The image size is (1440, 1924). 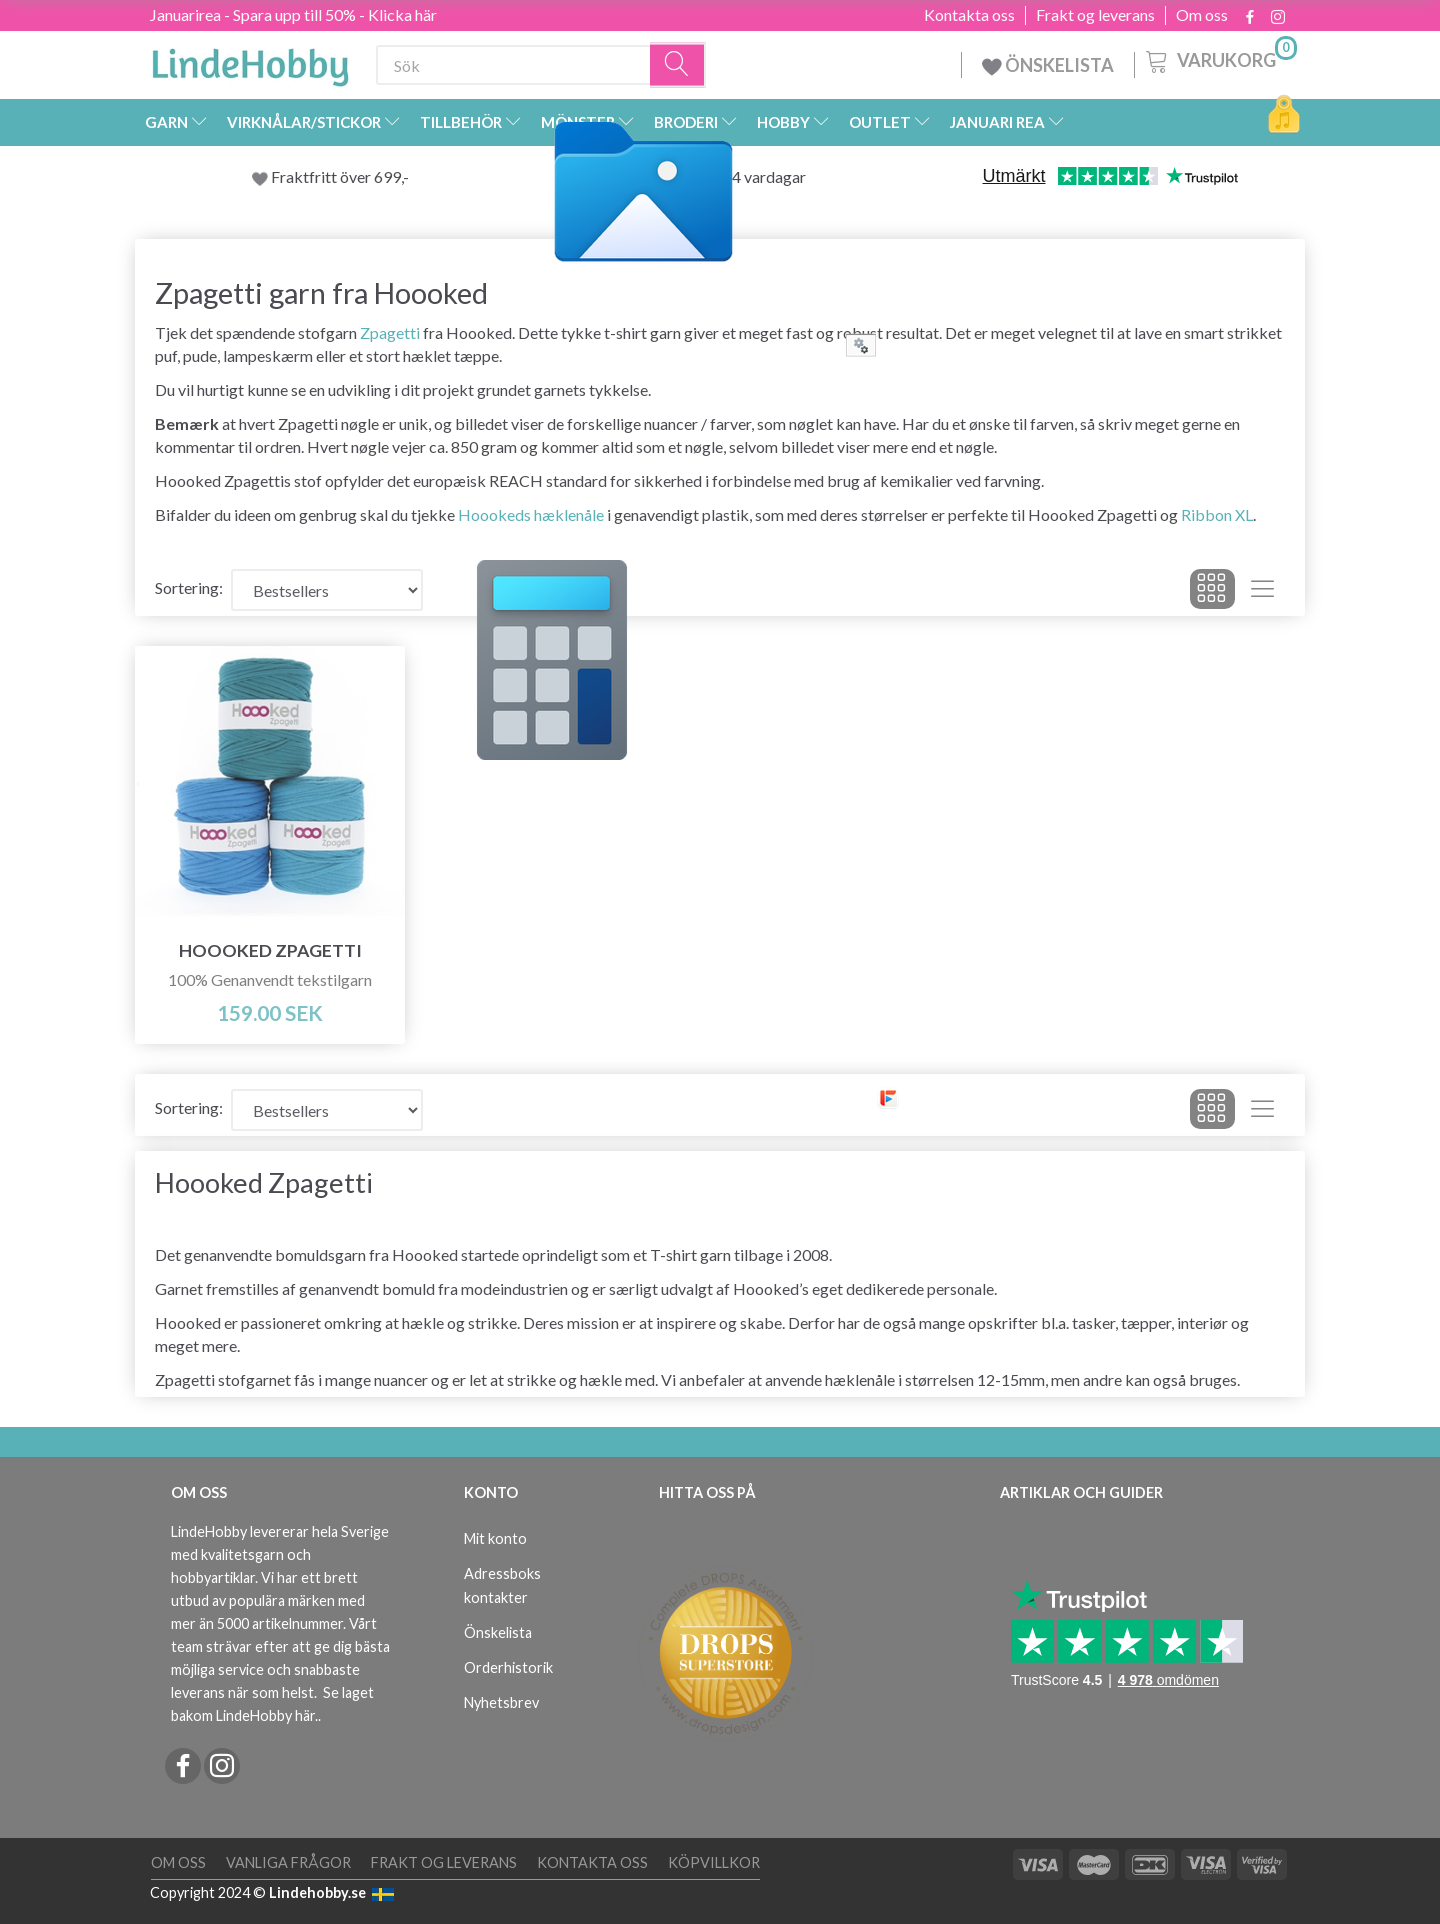 I want to click on open EarTag music tagging application, so click(x=1284, y=114).